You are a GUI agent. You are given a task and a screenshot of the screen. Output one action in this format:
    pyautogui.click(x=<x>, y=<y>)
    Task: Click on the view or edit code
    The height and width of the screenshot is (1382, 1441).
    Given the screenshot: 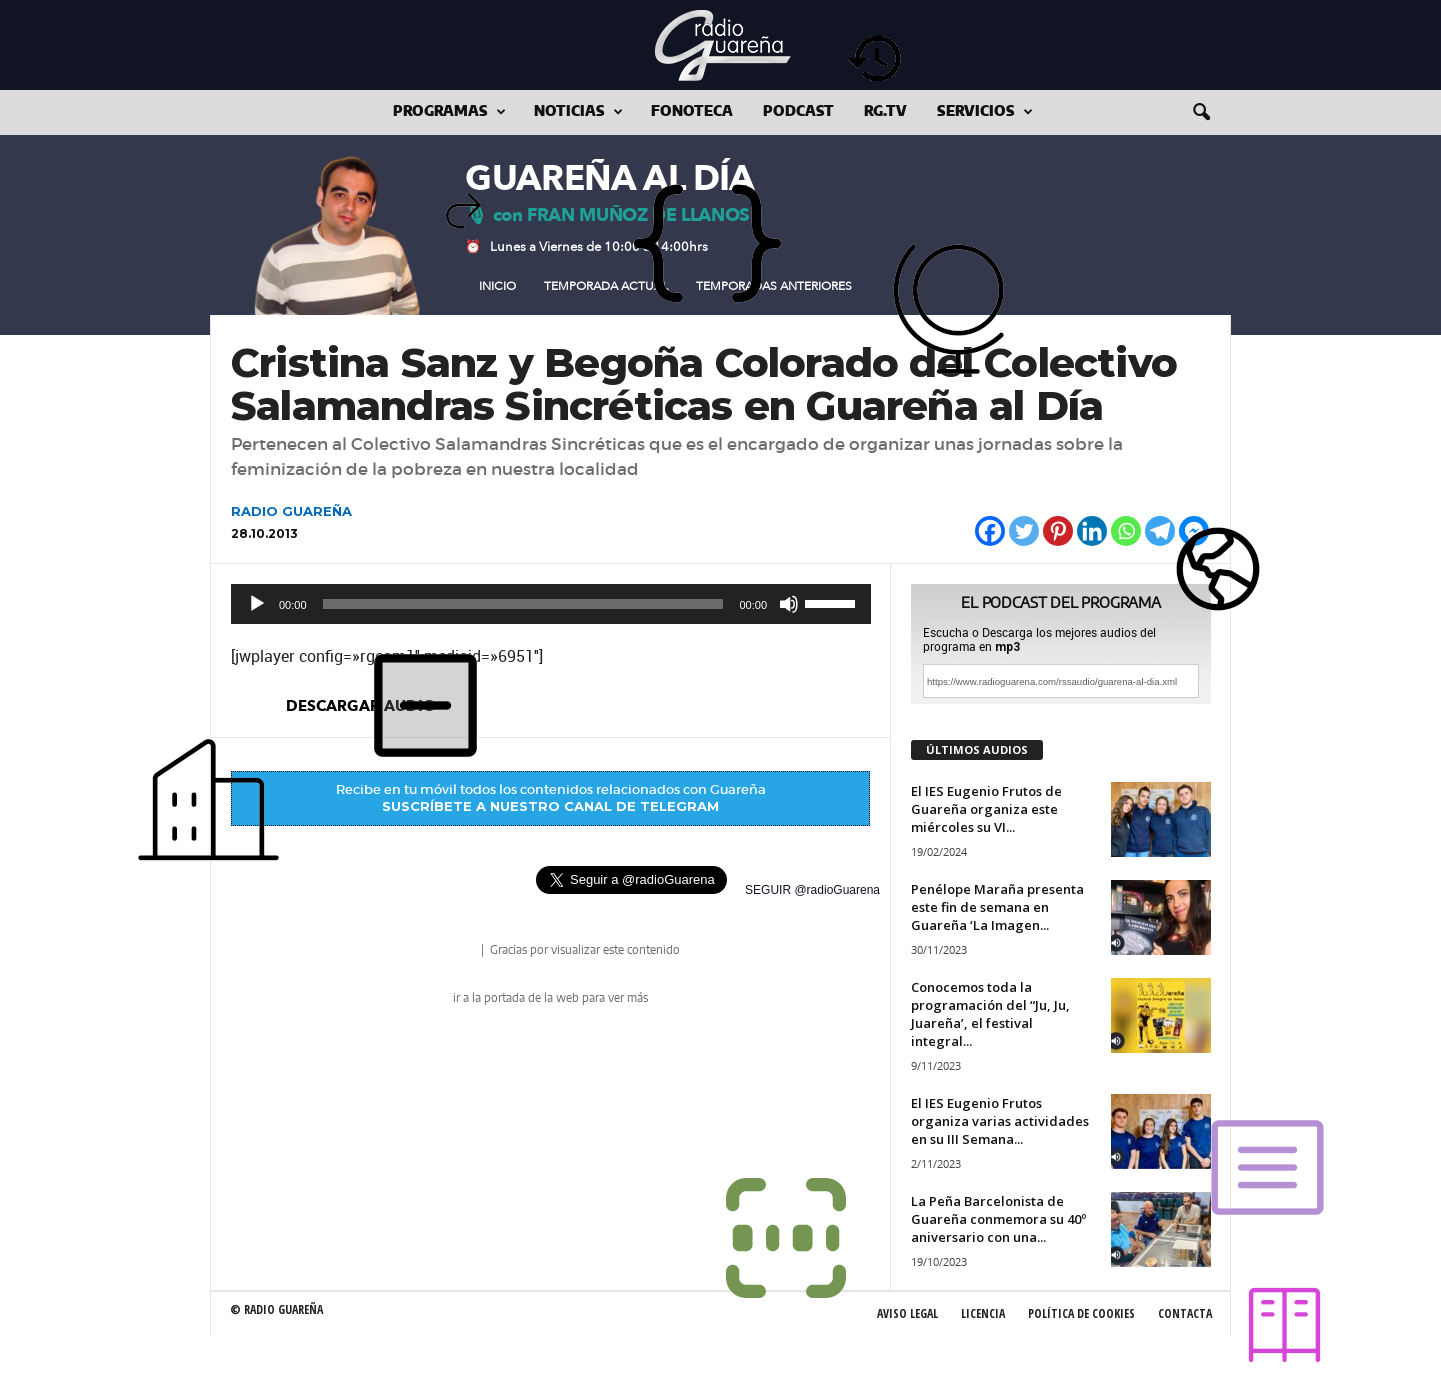 What is the action you would take?
    pyautogui.click(x=707, y=243)
    